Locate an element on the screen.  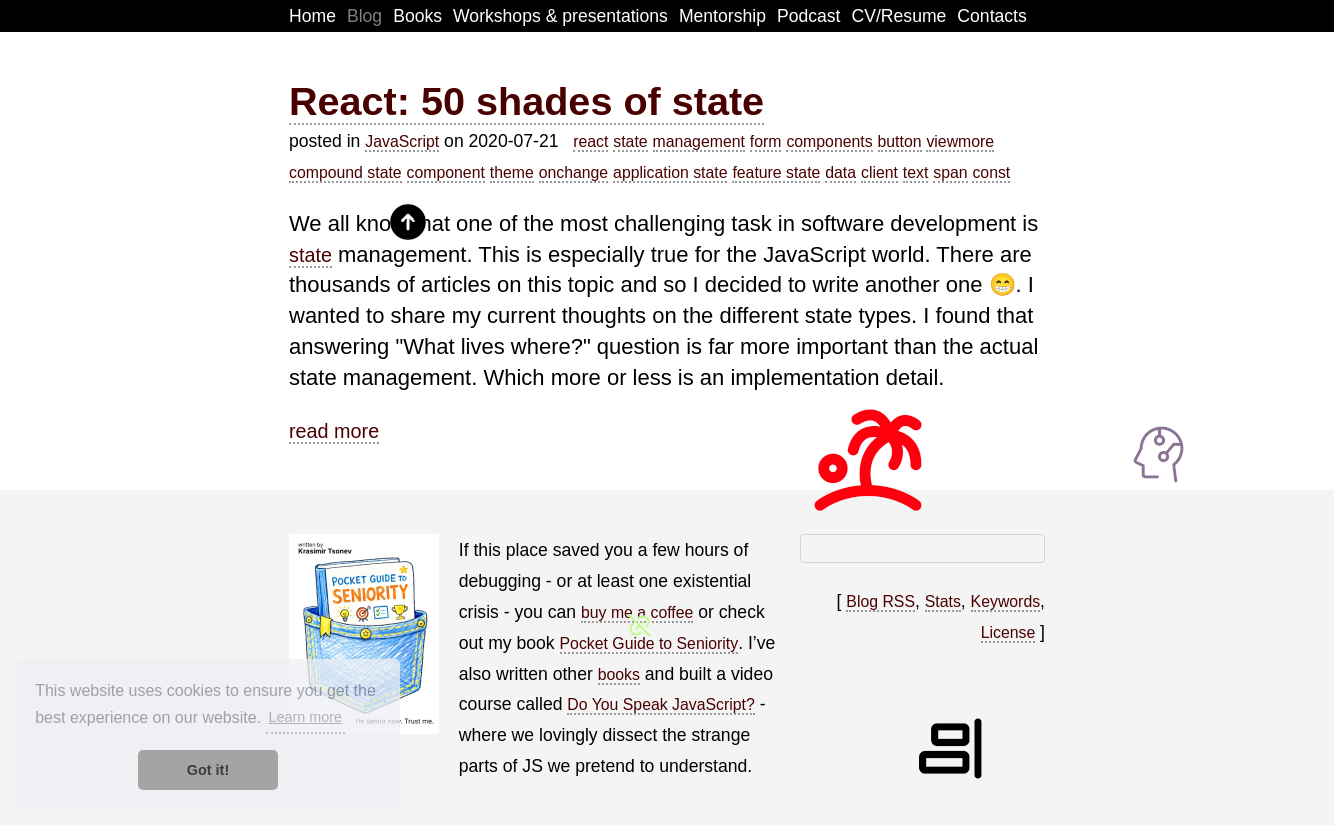
access AI or machine learning features is located at coordinates (1159, 454).